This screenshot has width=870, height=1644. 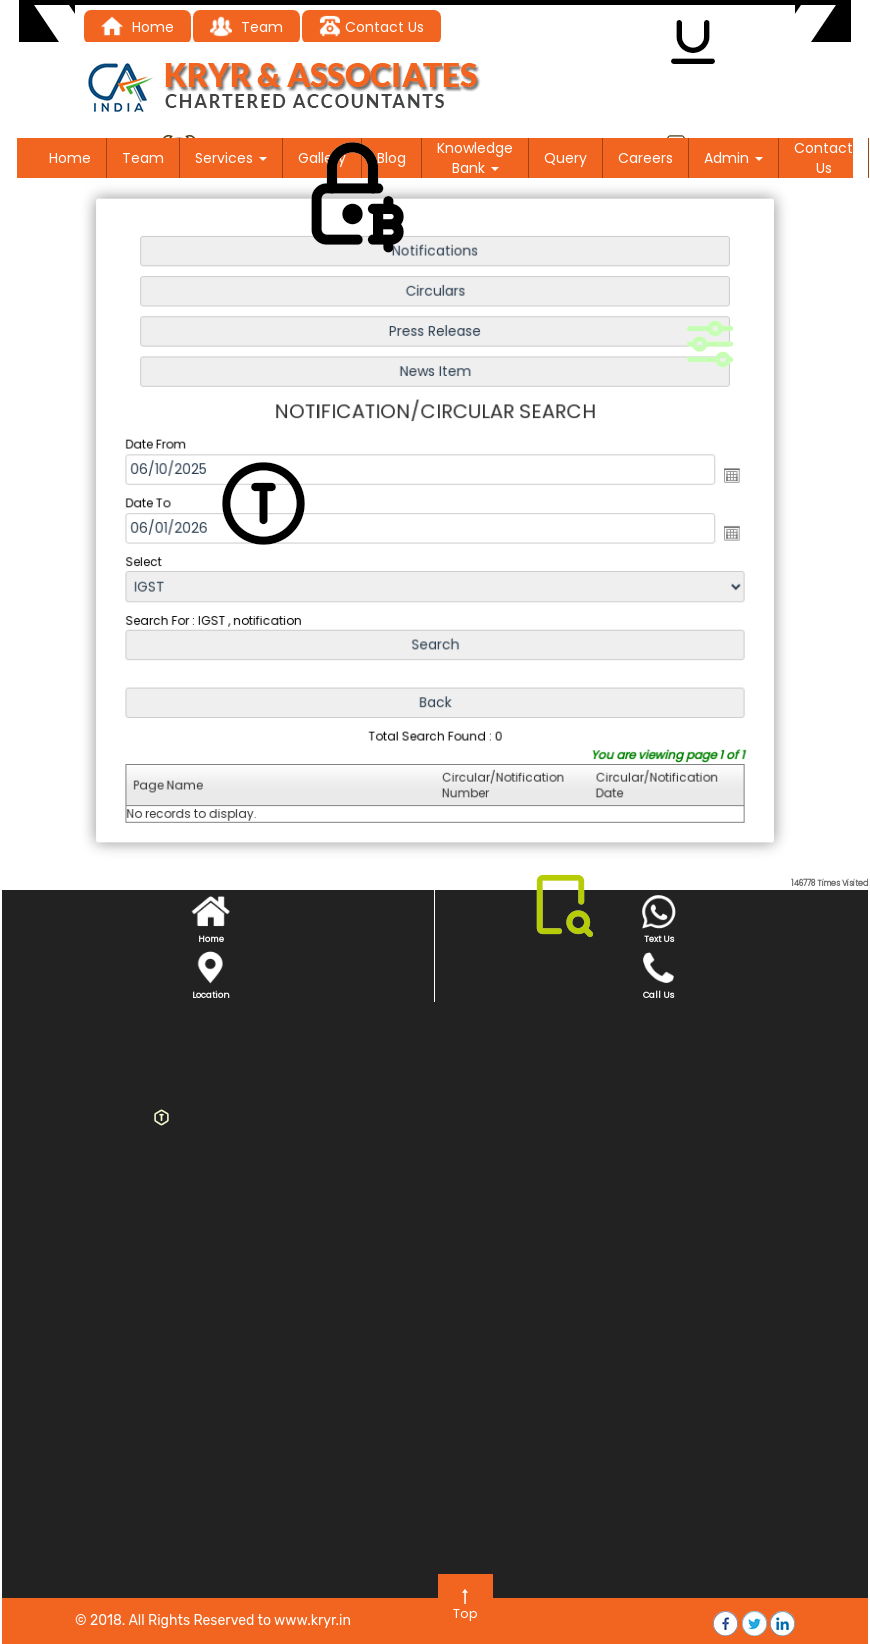 I want to click on search for a tablet device, so click(x=560, y=904).